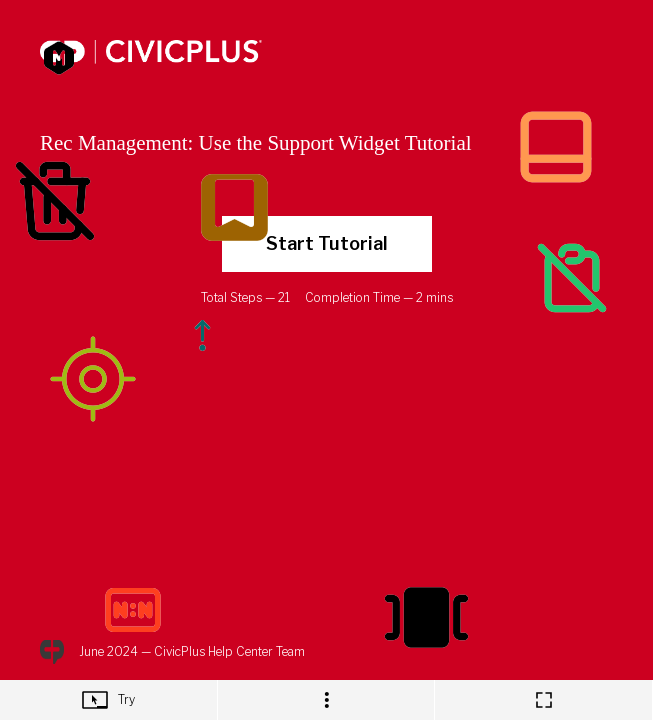  What do you see at coordinates (572, 278) in the screenshot?
I see `clipboard access disabled` at bounding box center [572, 278].